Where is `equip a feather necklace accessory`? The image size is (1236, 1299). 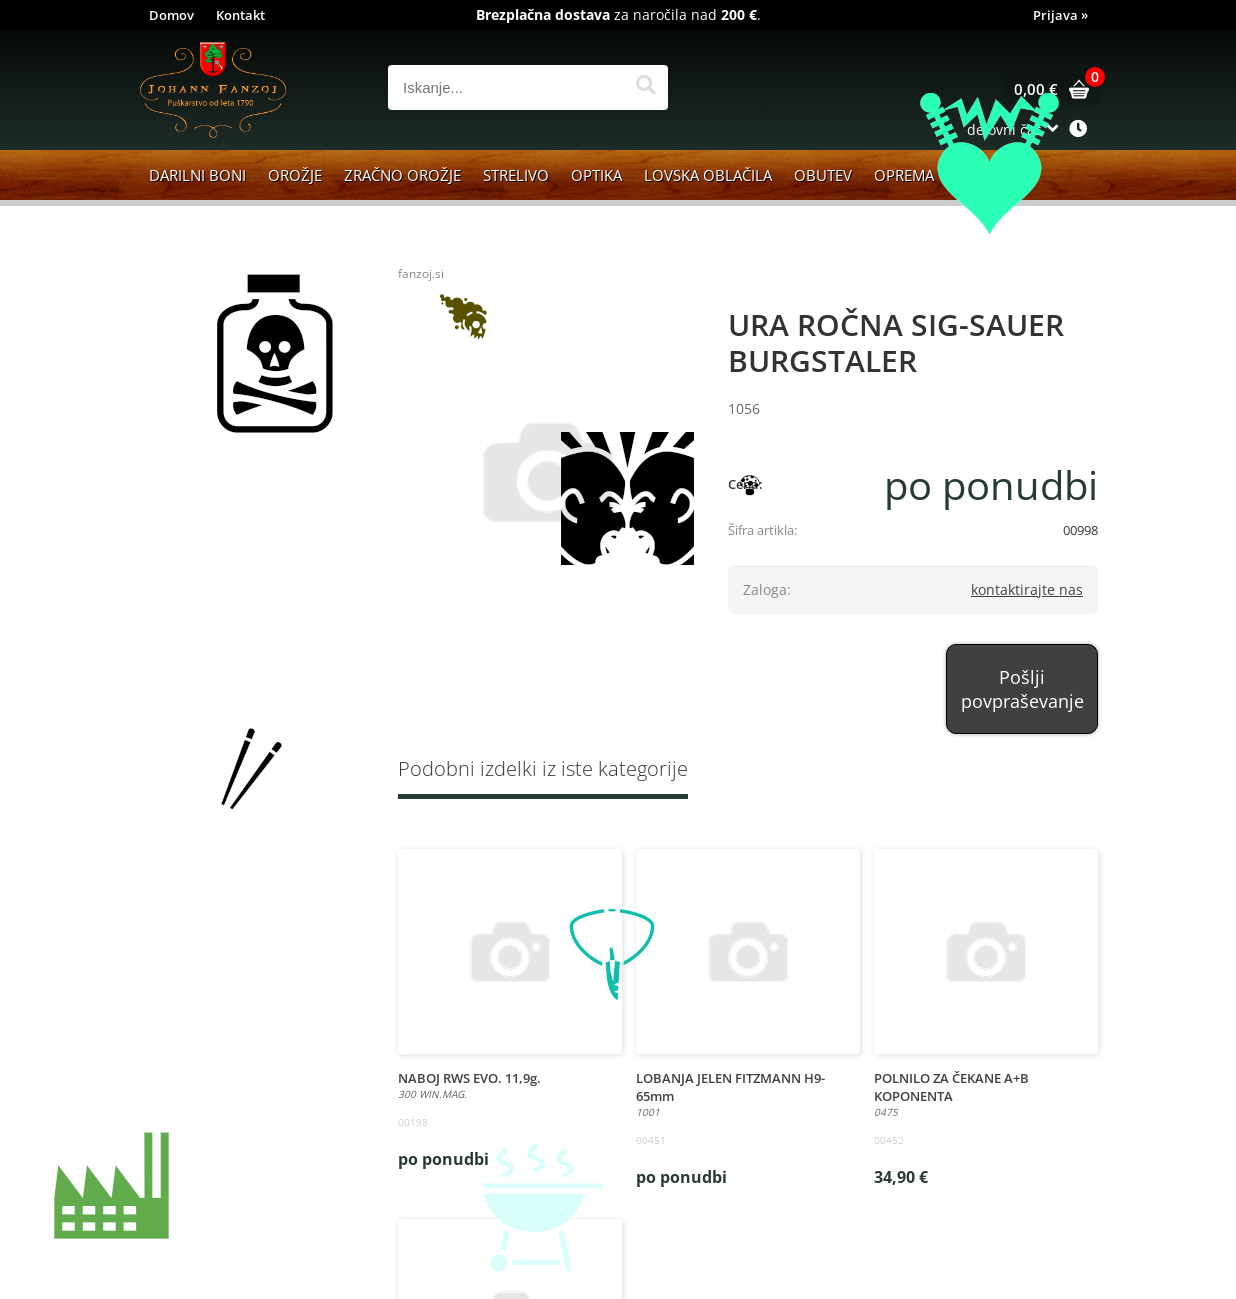
equip a feather necklace accessory is located at coordinates (612, 954).